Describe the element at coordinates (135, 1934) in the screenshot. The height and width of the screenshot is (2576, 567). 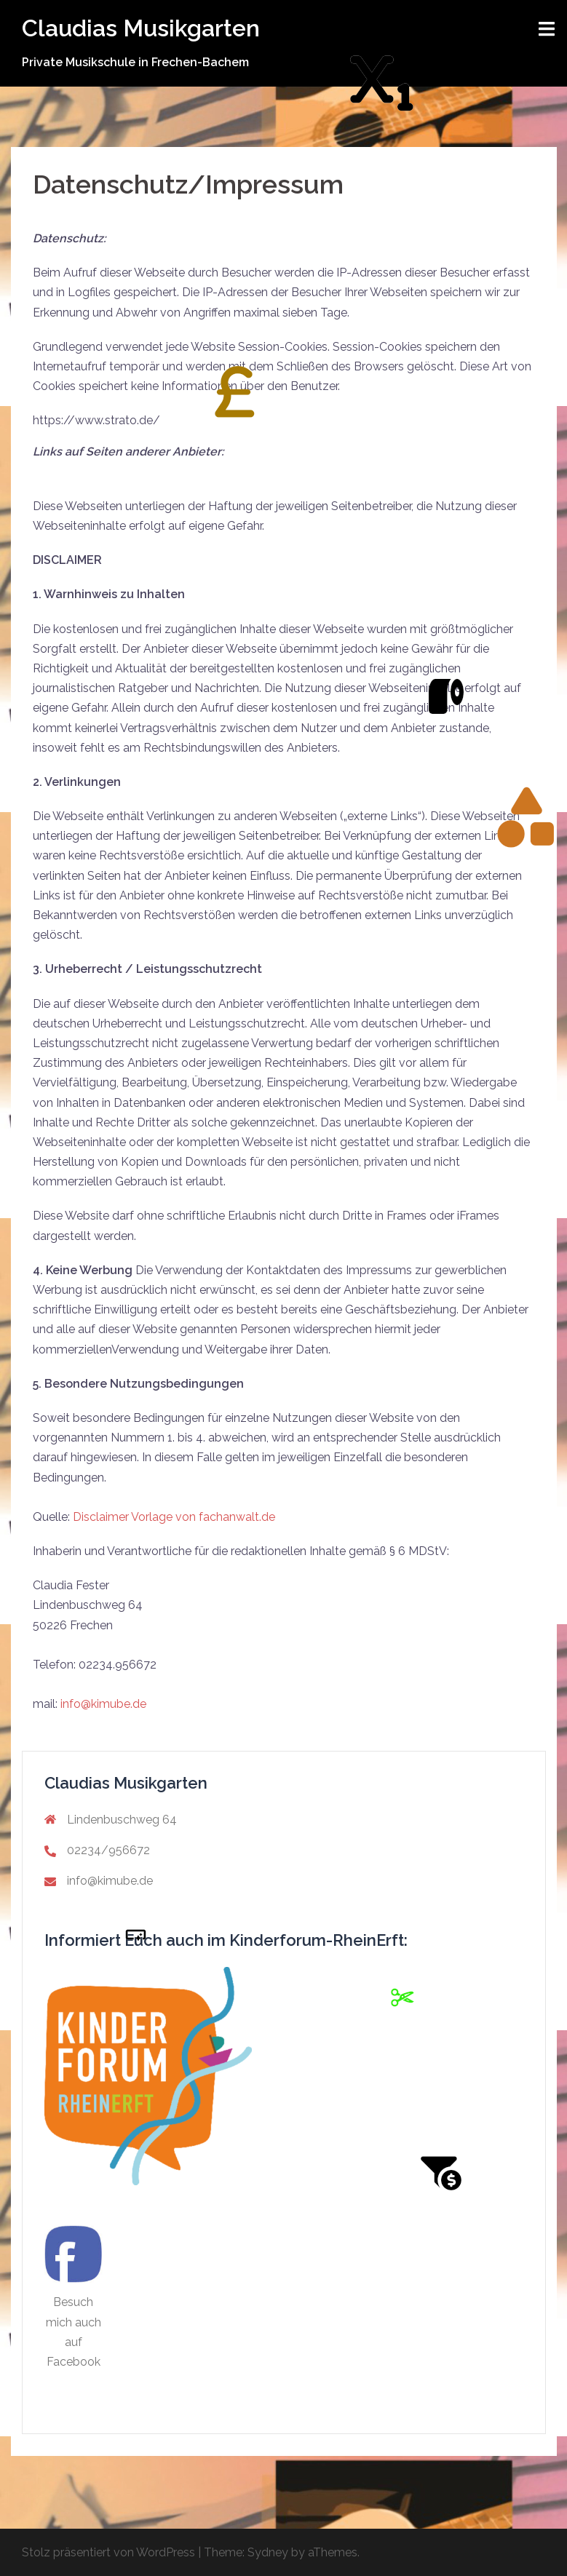
I see `add a smart or AI-powered action button` at that location.